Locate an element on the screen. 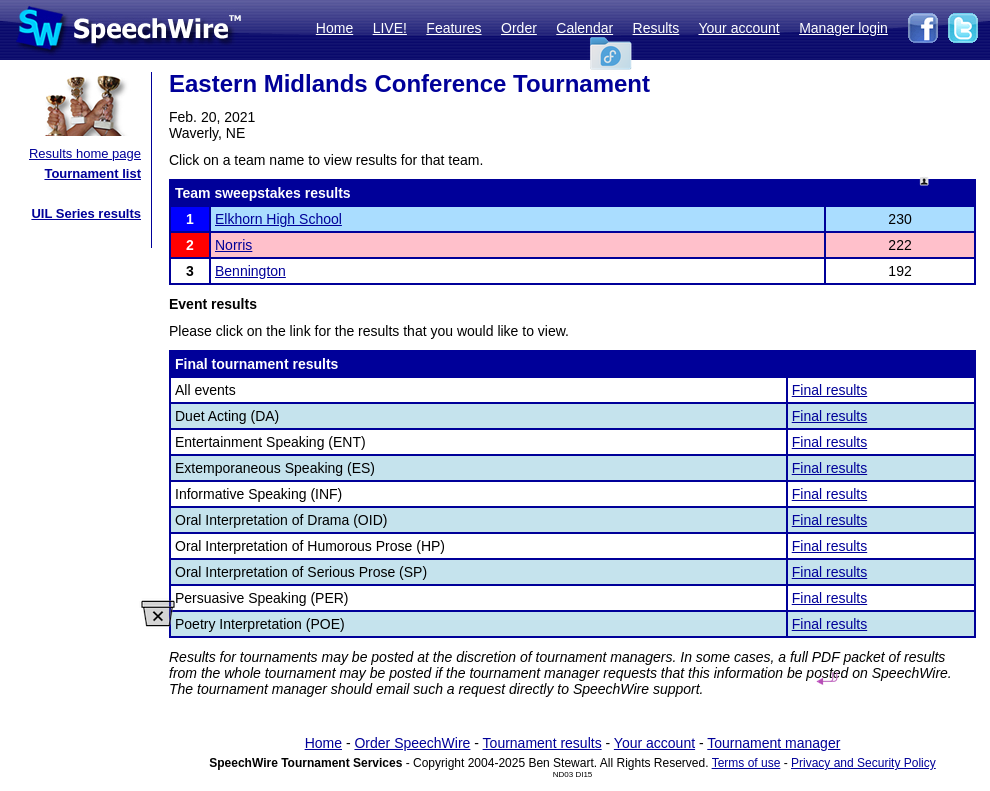 This screenshot has width=990, height=791. reply to all recipients of an email is located at coordinates (826, 678).